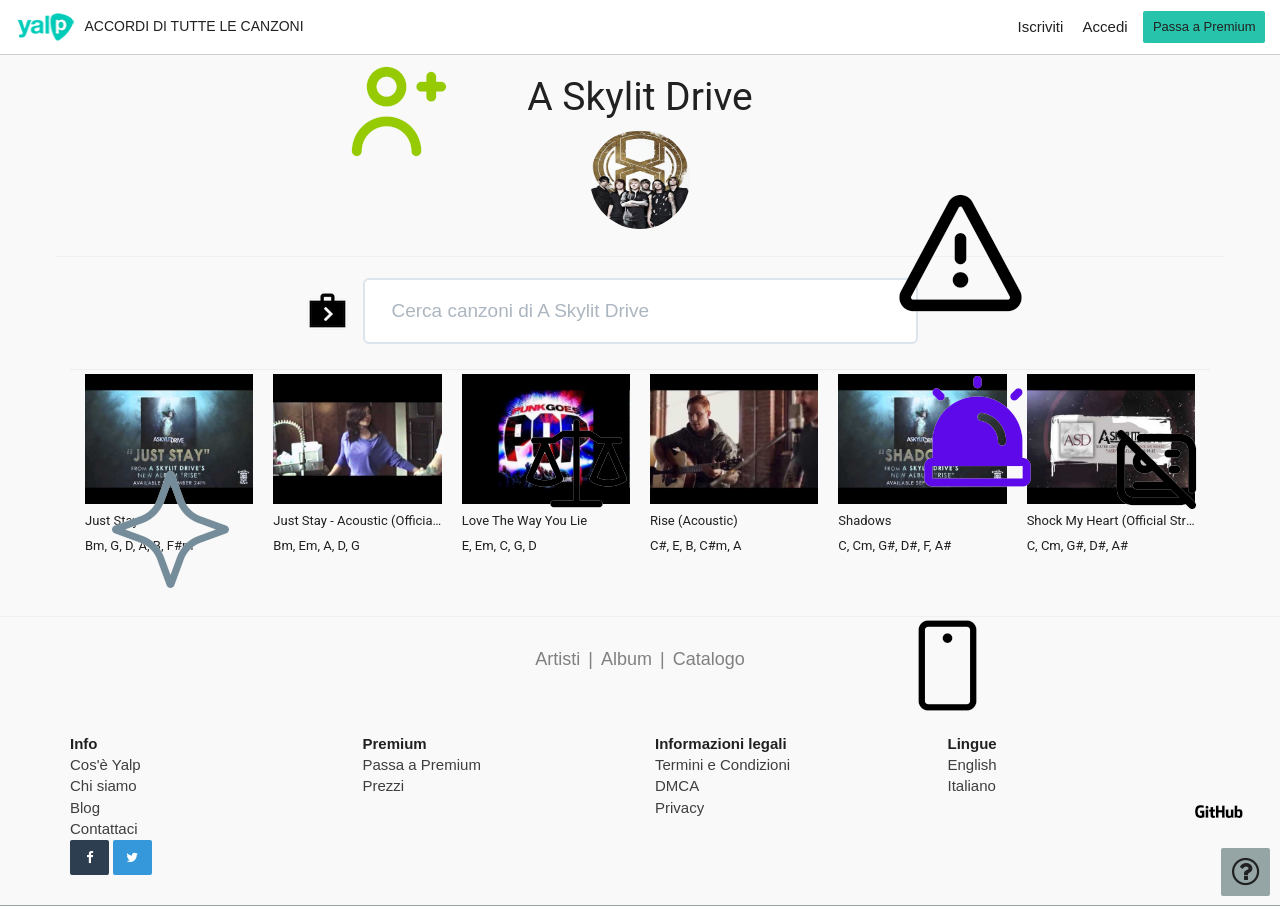 This screenshot has width=1280, height=906. Describe the element at coordinates (396, 111) in the screenshot. I see `add a new contact` at that location.